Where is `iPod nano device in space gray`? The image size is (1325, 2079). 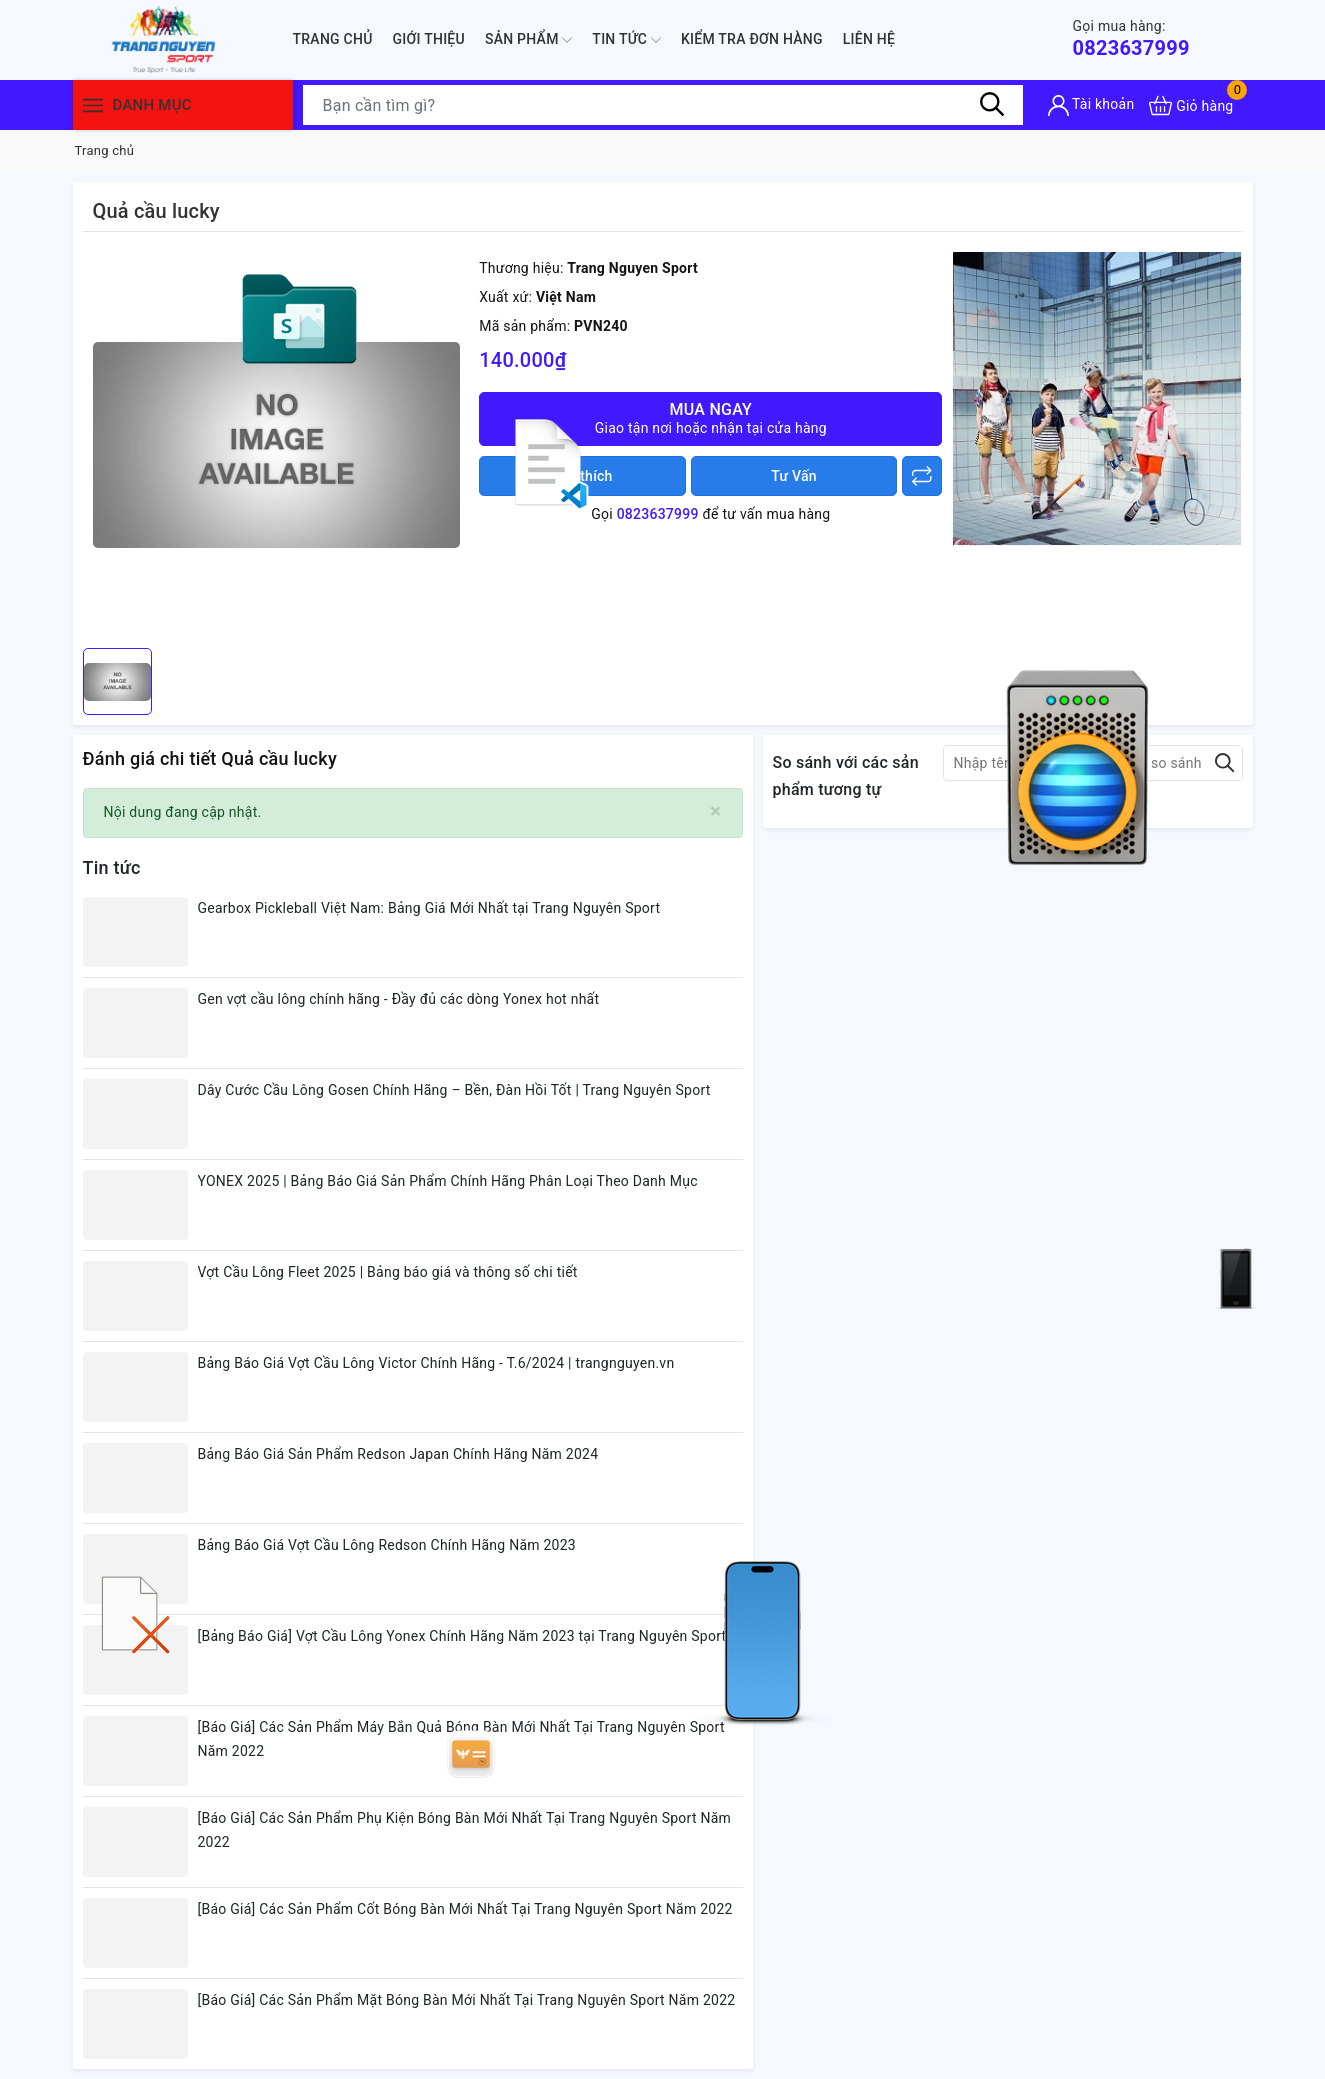 iPod nano device in space gray is located at coordinates (1236, 1279).